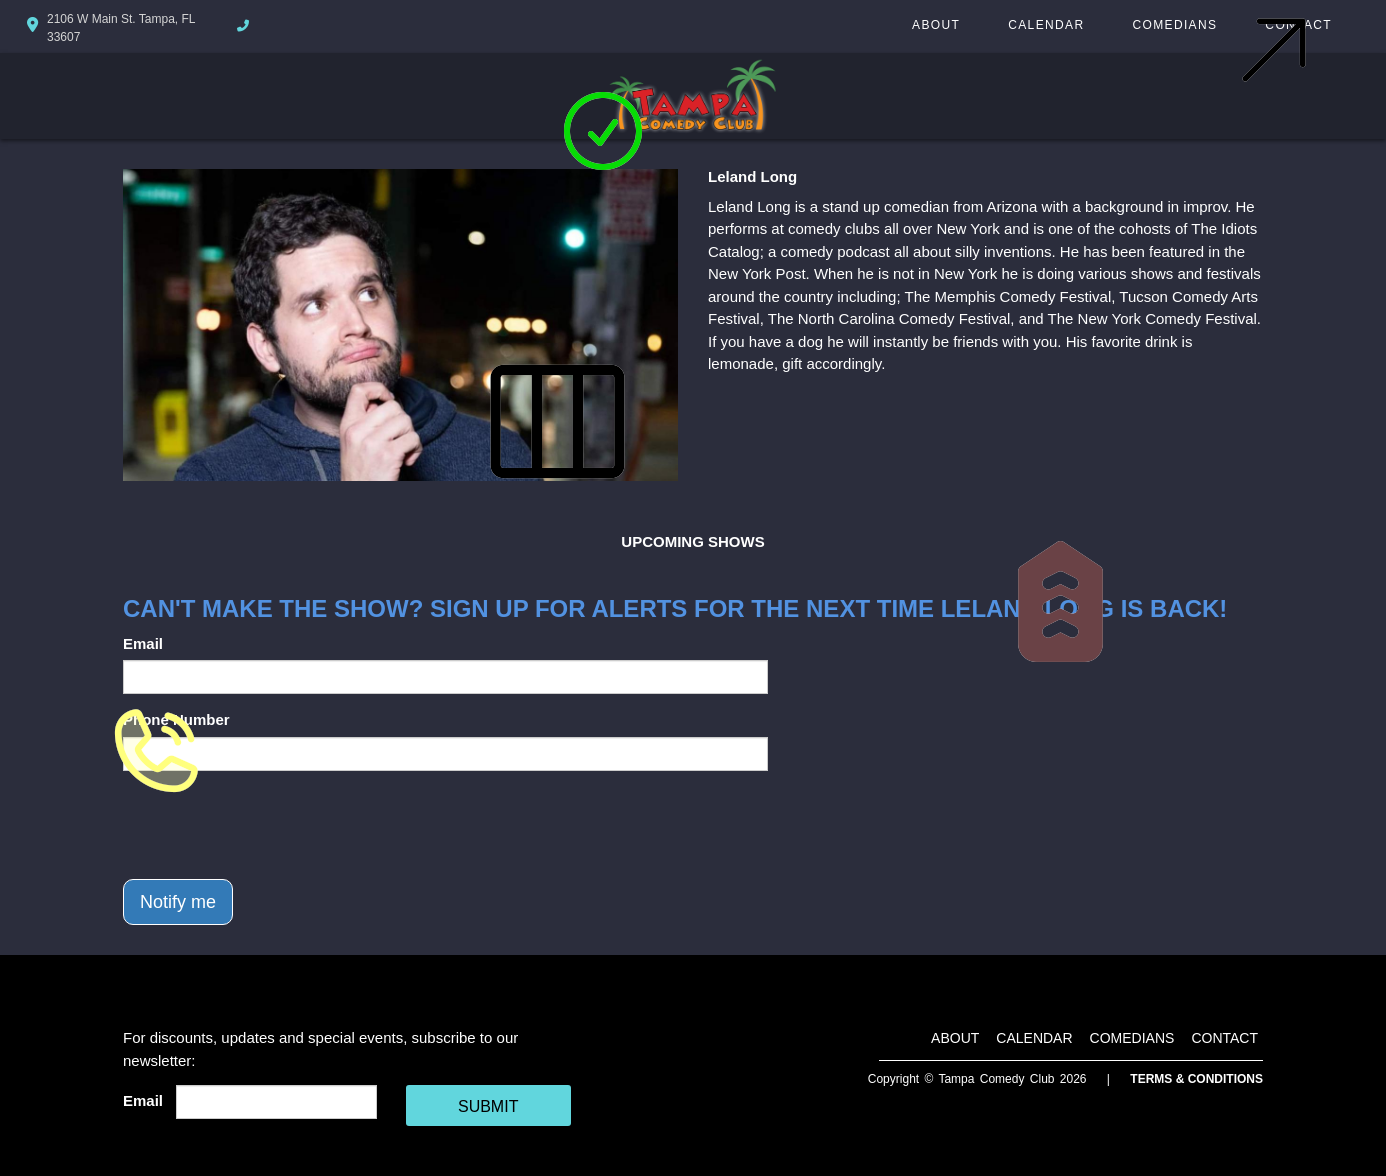 The height and width of the screenshot is (1176, 1386). I want to click on make a phone call, so click(158, 749).